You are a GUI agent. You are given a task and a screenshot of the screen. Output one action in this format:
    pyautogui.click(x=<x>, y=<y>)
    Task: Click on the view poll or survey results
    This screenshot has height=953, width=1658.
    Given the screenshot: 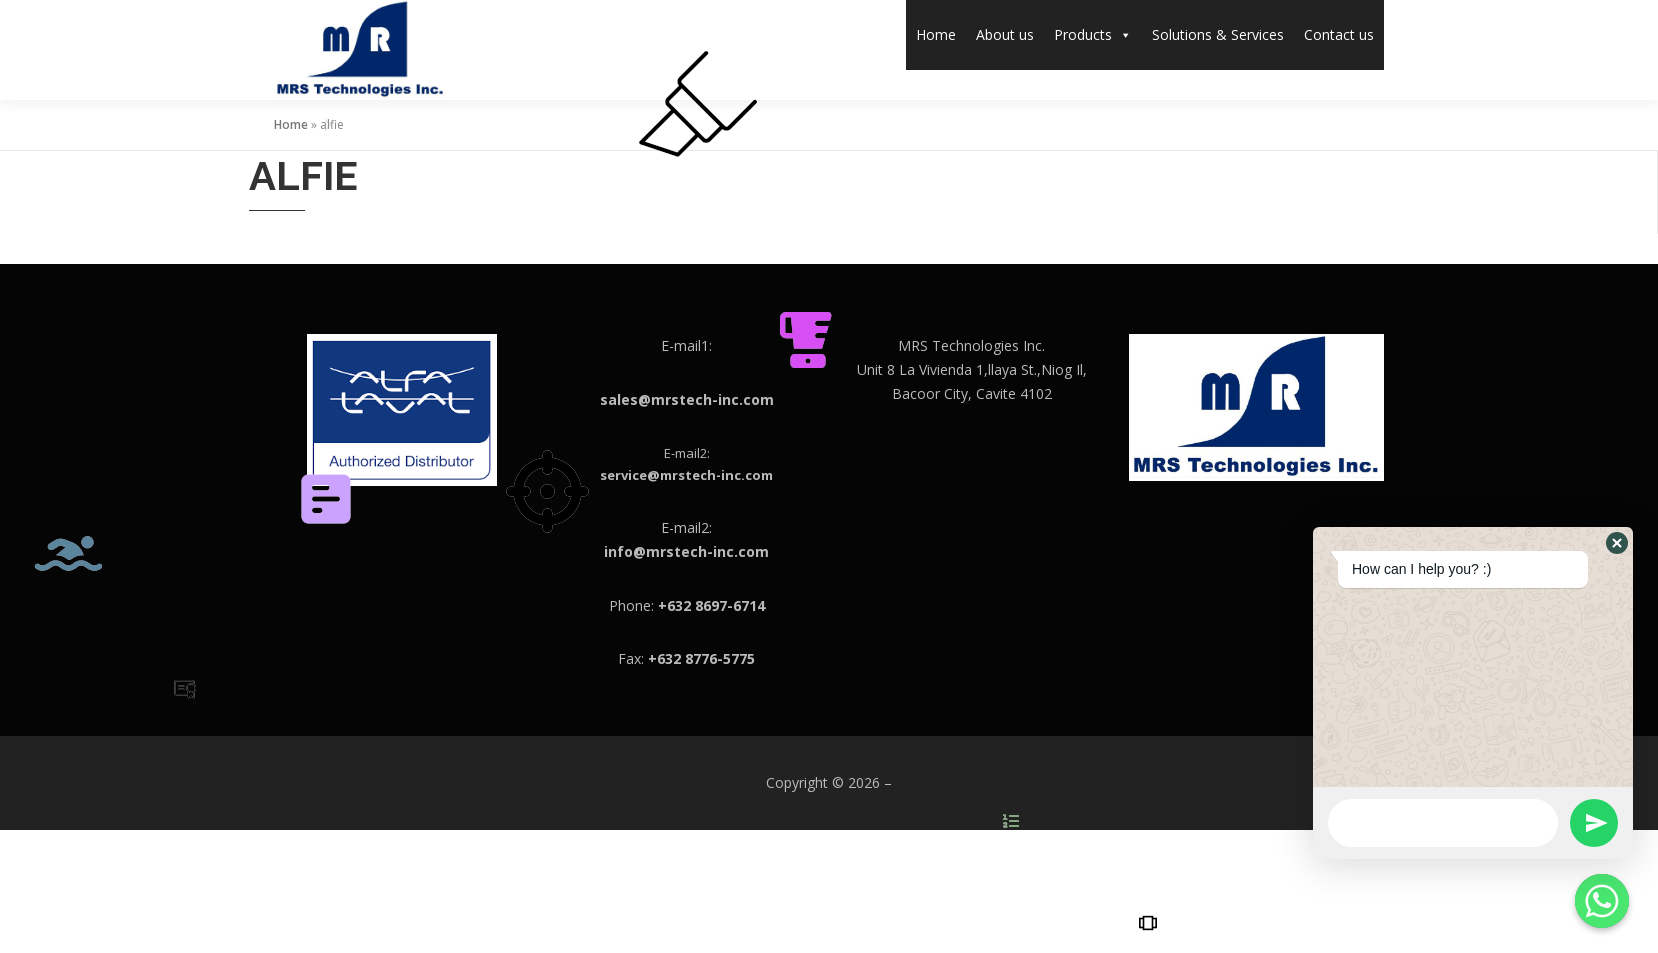 What is the action you would take?
    pyautogui.click(x=326, y=499)
    